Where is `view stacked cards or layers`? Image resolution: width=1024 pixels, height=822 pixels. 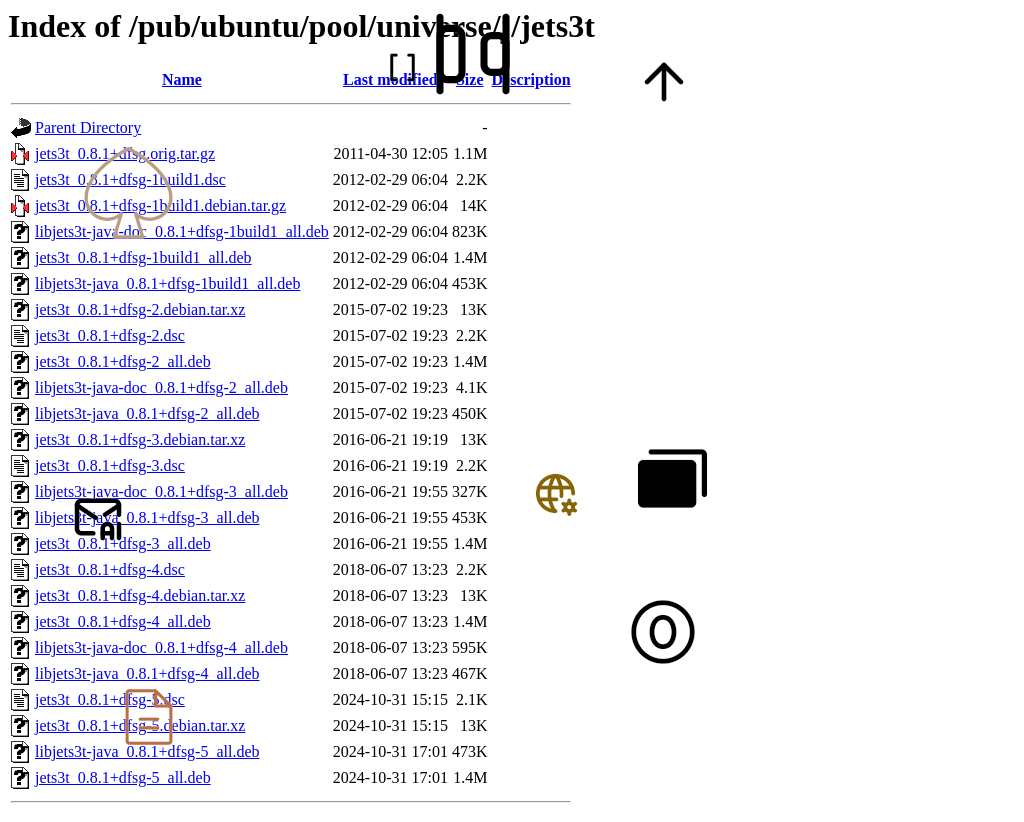
view stacked cards or layers is located at coordinates (672, 478).